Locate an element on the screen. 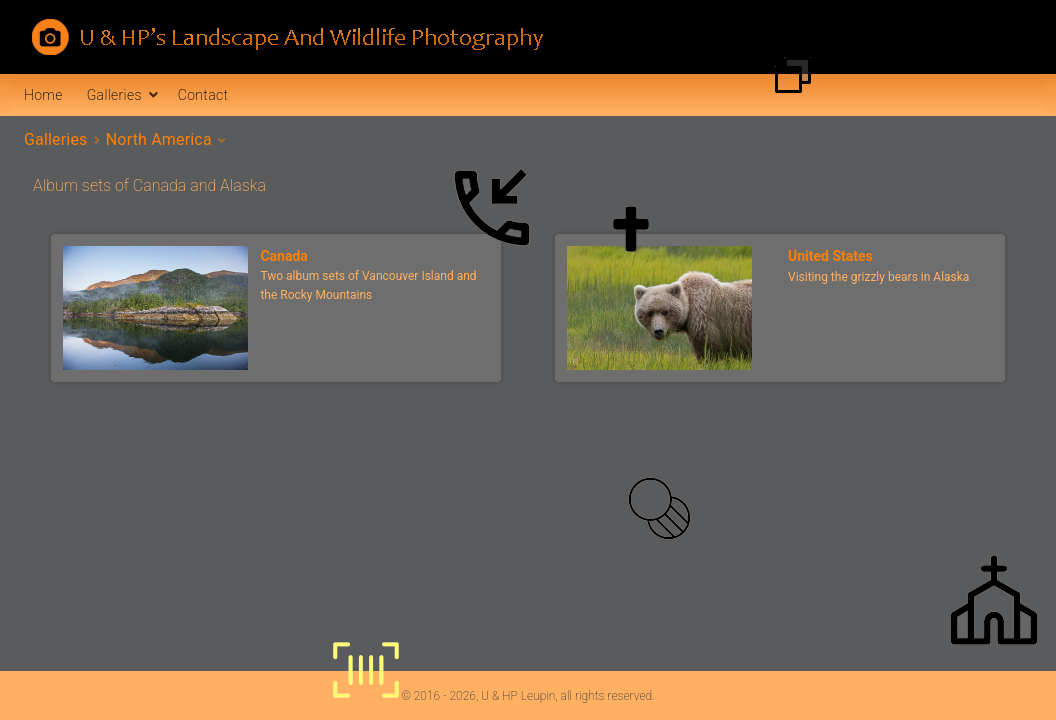 This screenshot has height=720, width=1056. view nearby churches or places of worship is located at coordinates (994, 605).